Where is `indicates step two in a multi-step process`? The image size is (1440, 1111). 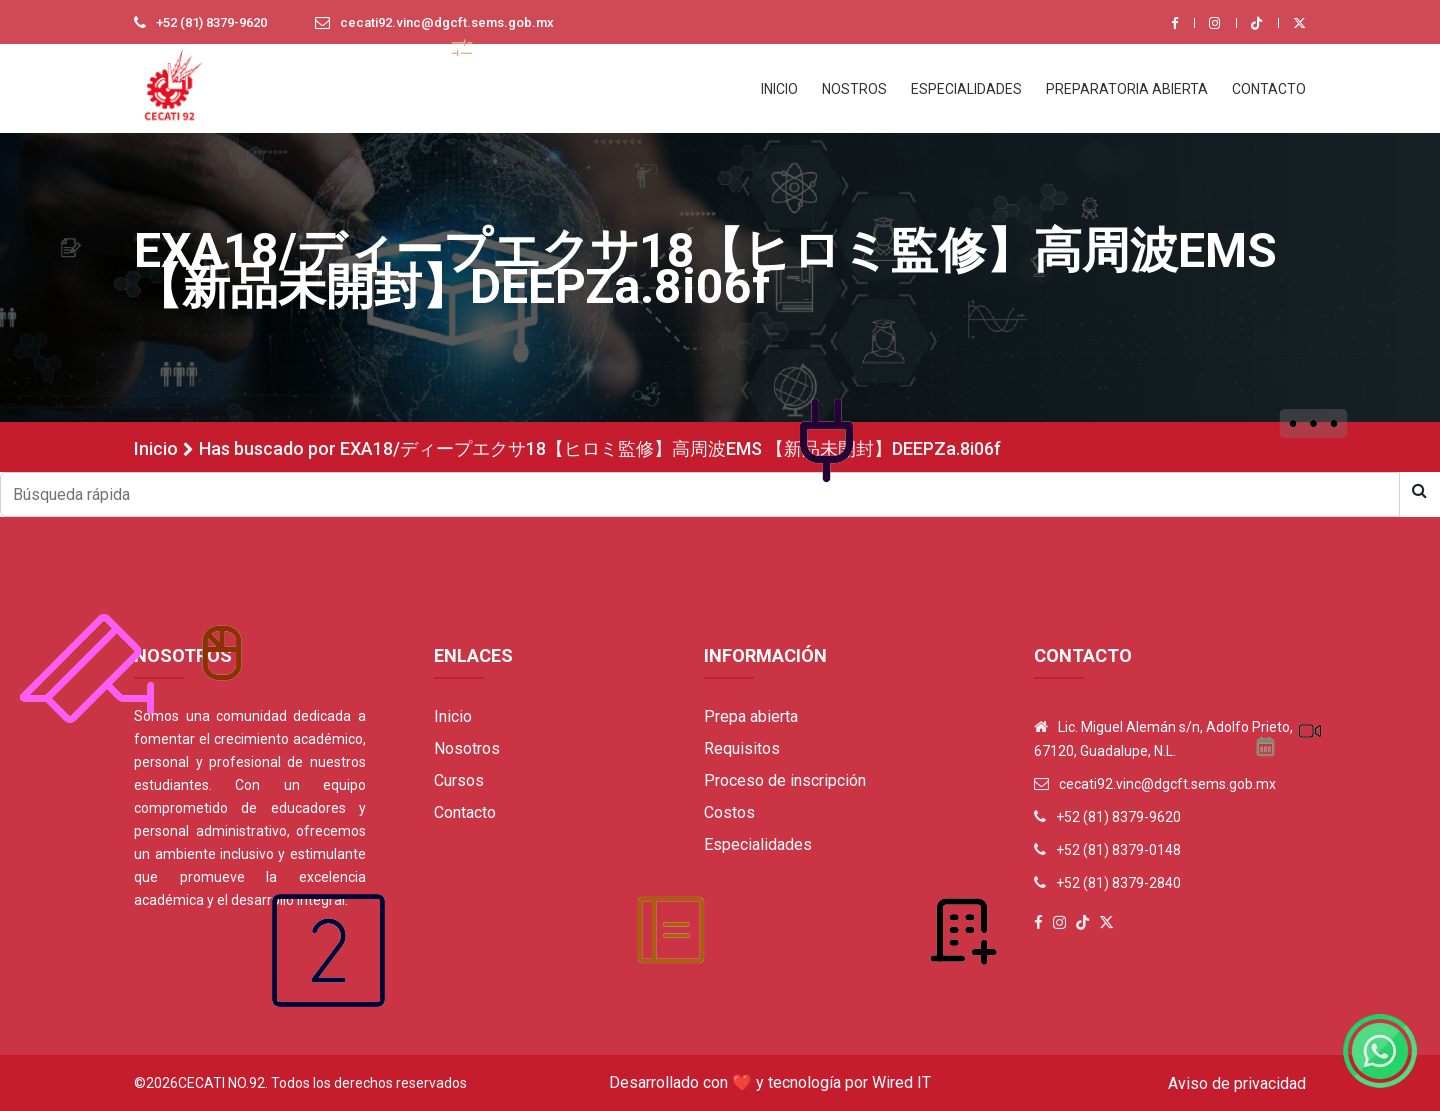 indicates step two in a multi-step process is located at coordinates (328, 950).